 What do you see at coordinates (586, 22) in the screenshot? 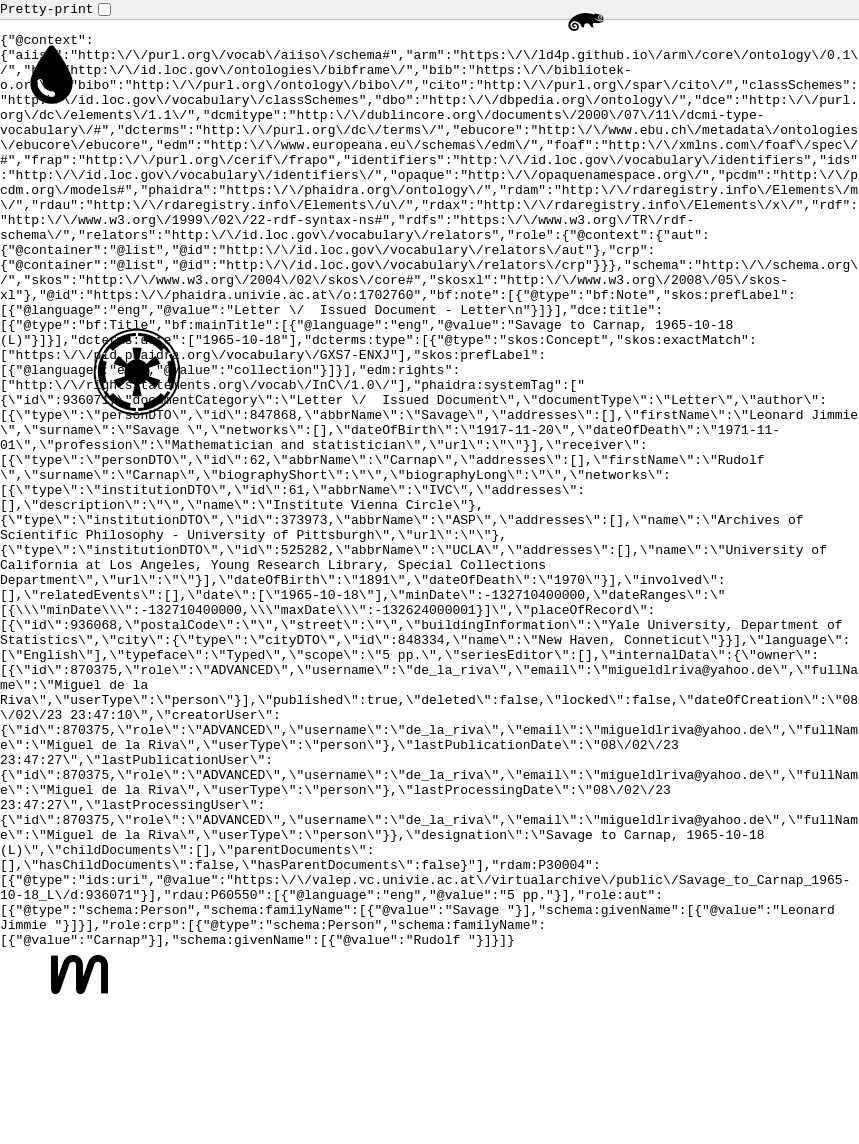
I see `openSUSE Linux distribution logo` at bounding box center [586, 22].